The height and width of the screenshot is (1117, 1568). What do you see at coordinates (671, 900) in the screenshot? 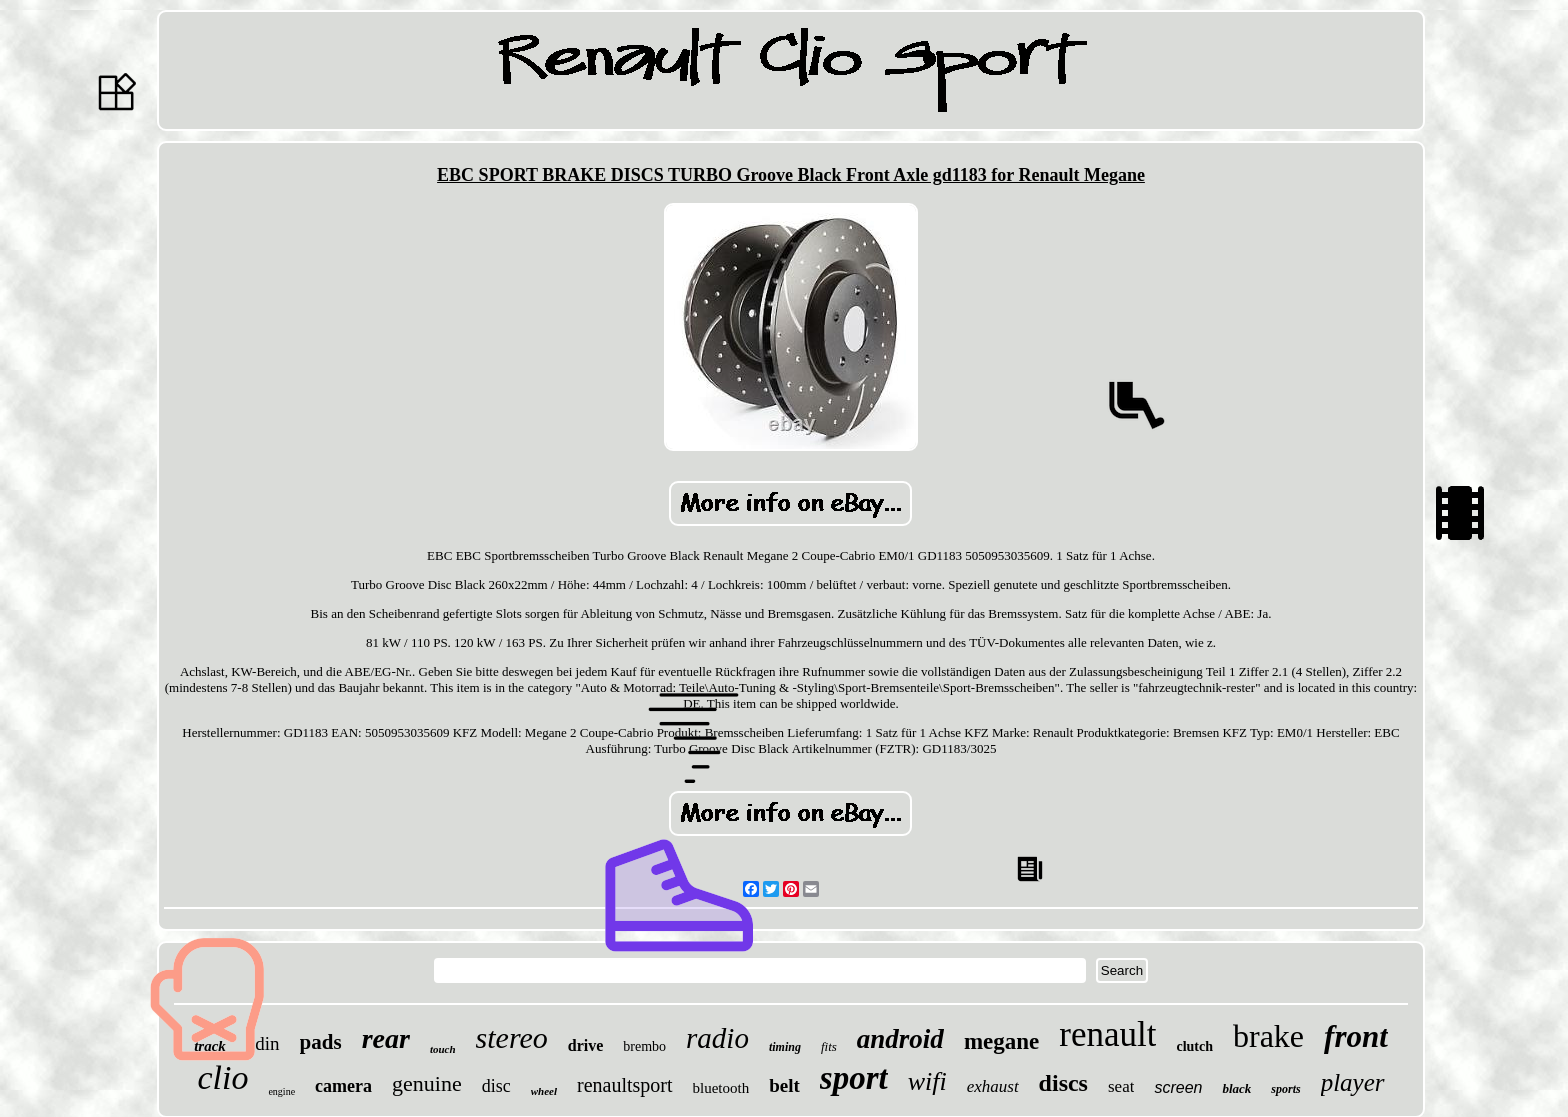
I see `access footwear or shoe category` at bounding box center [671, 900].